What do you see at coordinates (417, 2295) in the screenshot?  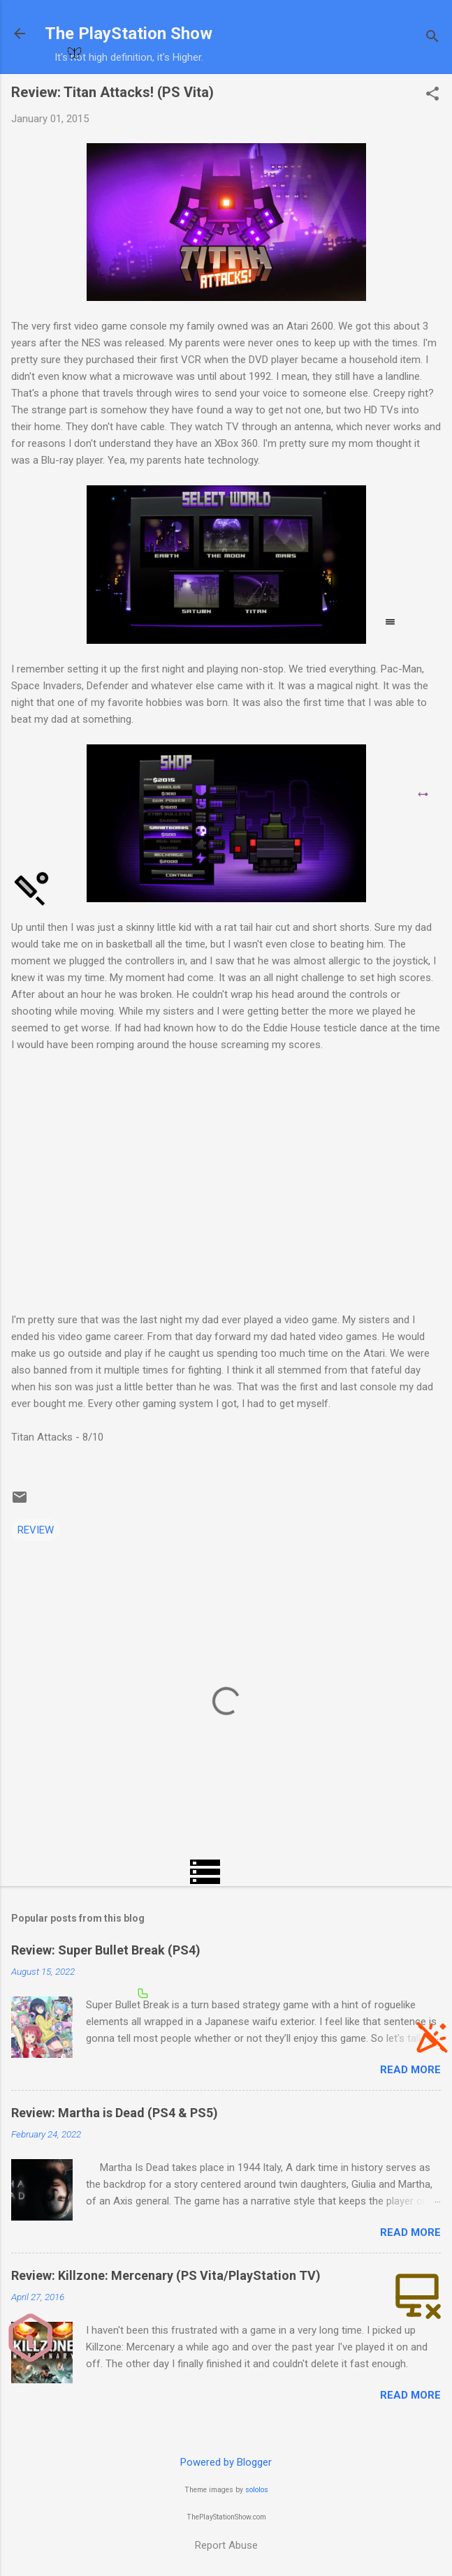 I see `disconnect or remove a desktop computer` at bounding box center [417, 2295].